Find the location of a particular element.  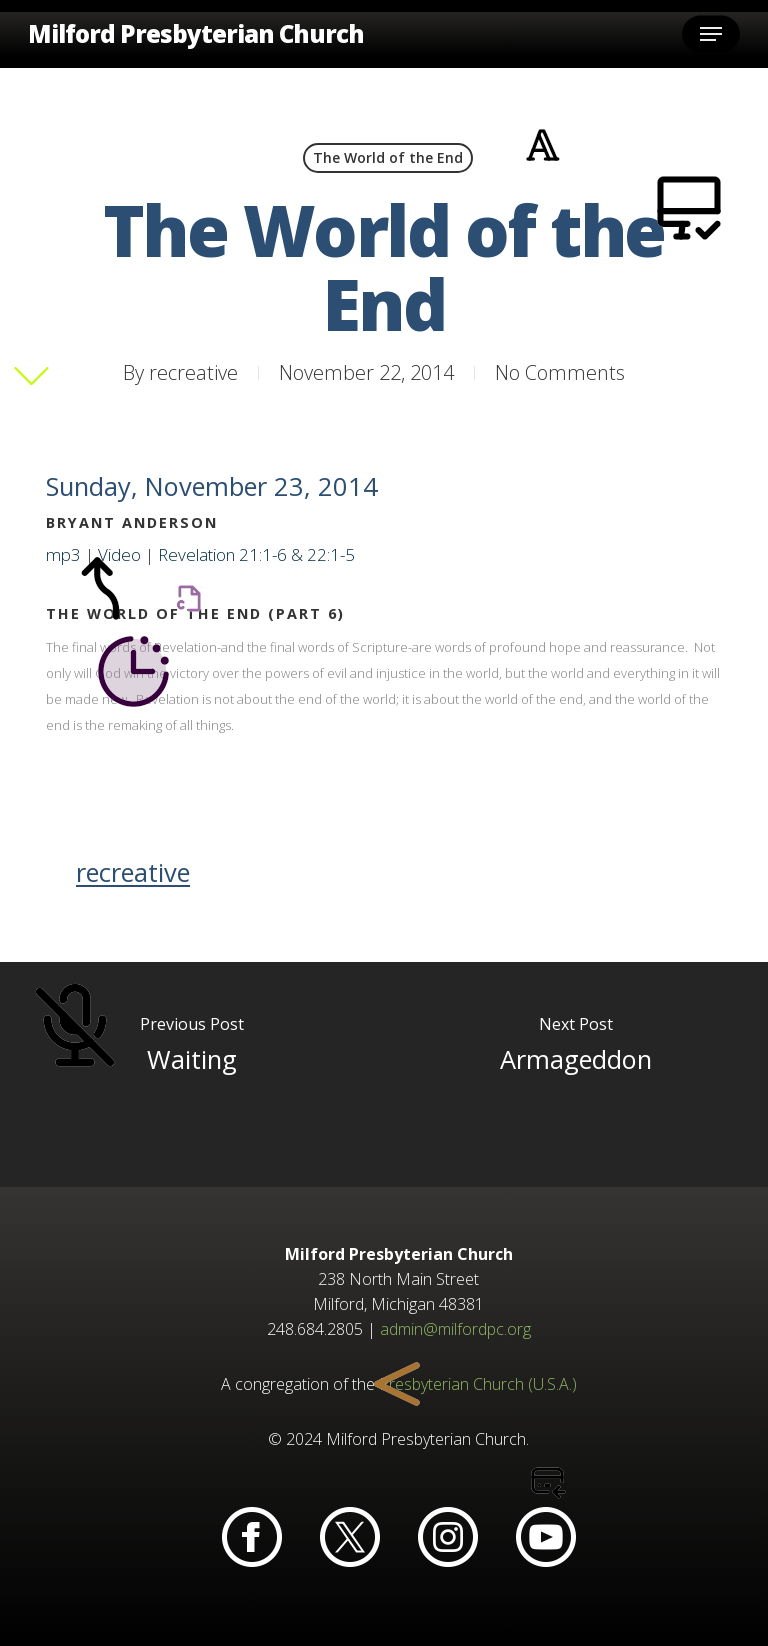

go back to previous screen is located at coordinates (103, 588).